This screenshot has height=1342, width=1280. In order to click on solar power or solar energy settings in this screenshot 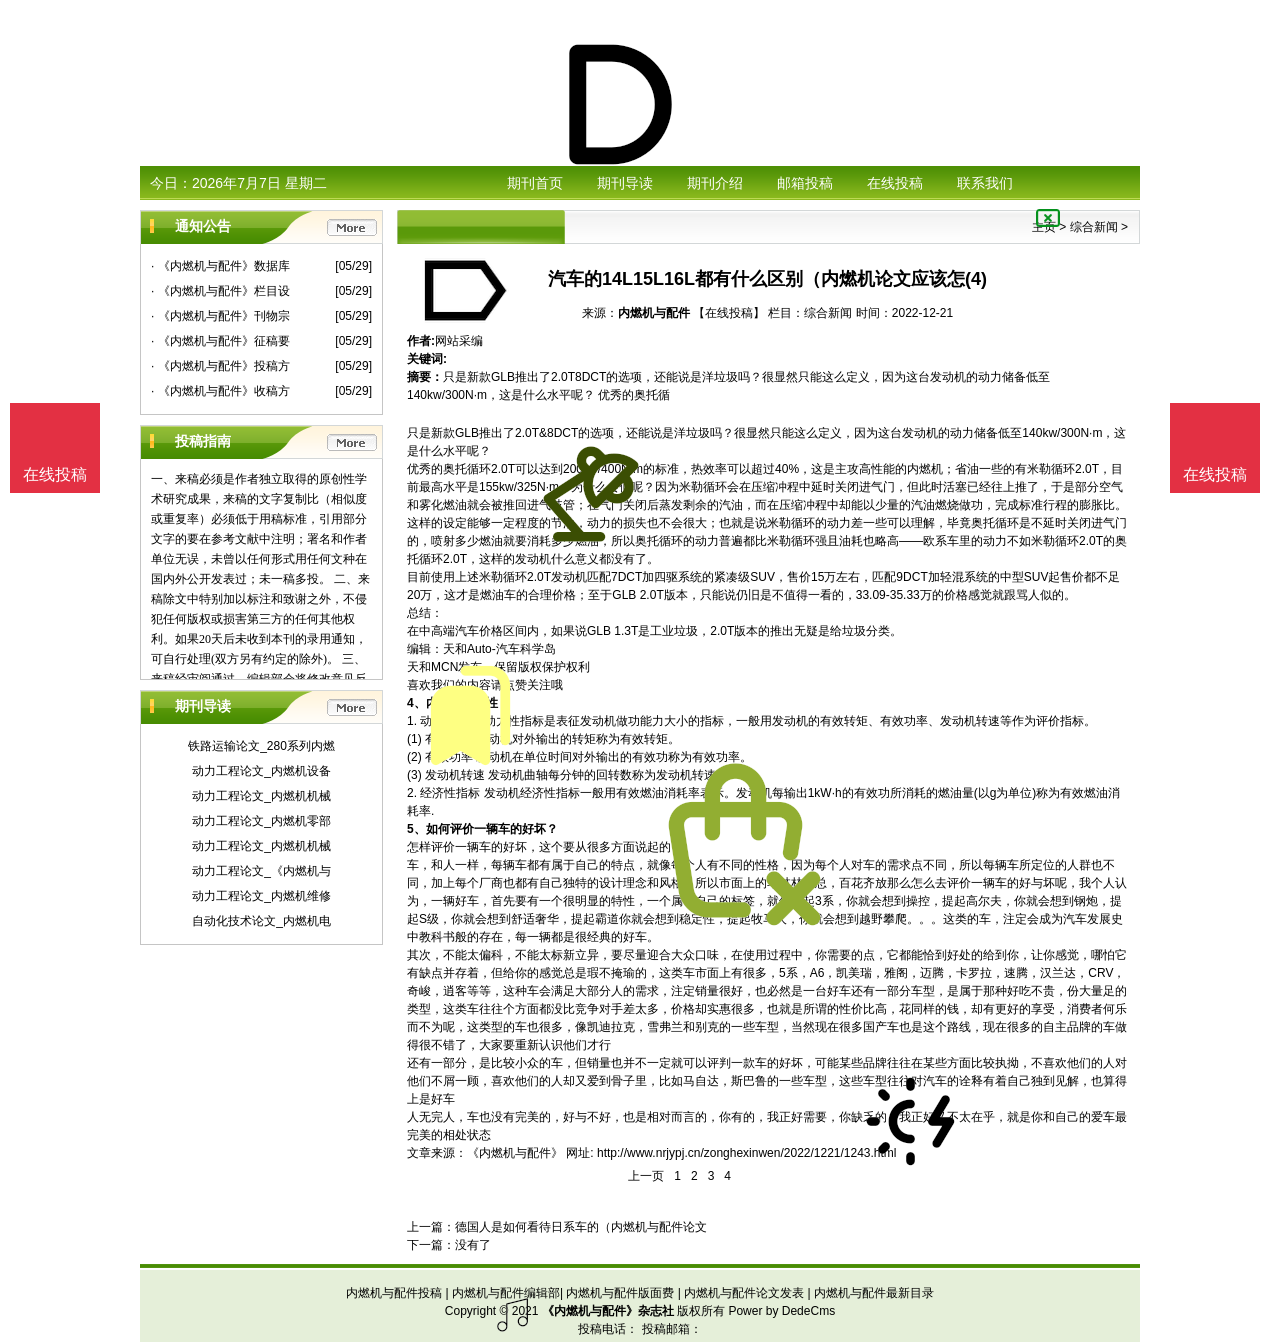, I will do `click(910, 1121)`.